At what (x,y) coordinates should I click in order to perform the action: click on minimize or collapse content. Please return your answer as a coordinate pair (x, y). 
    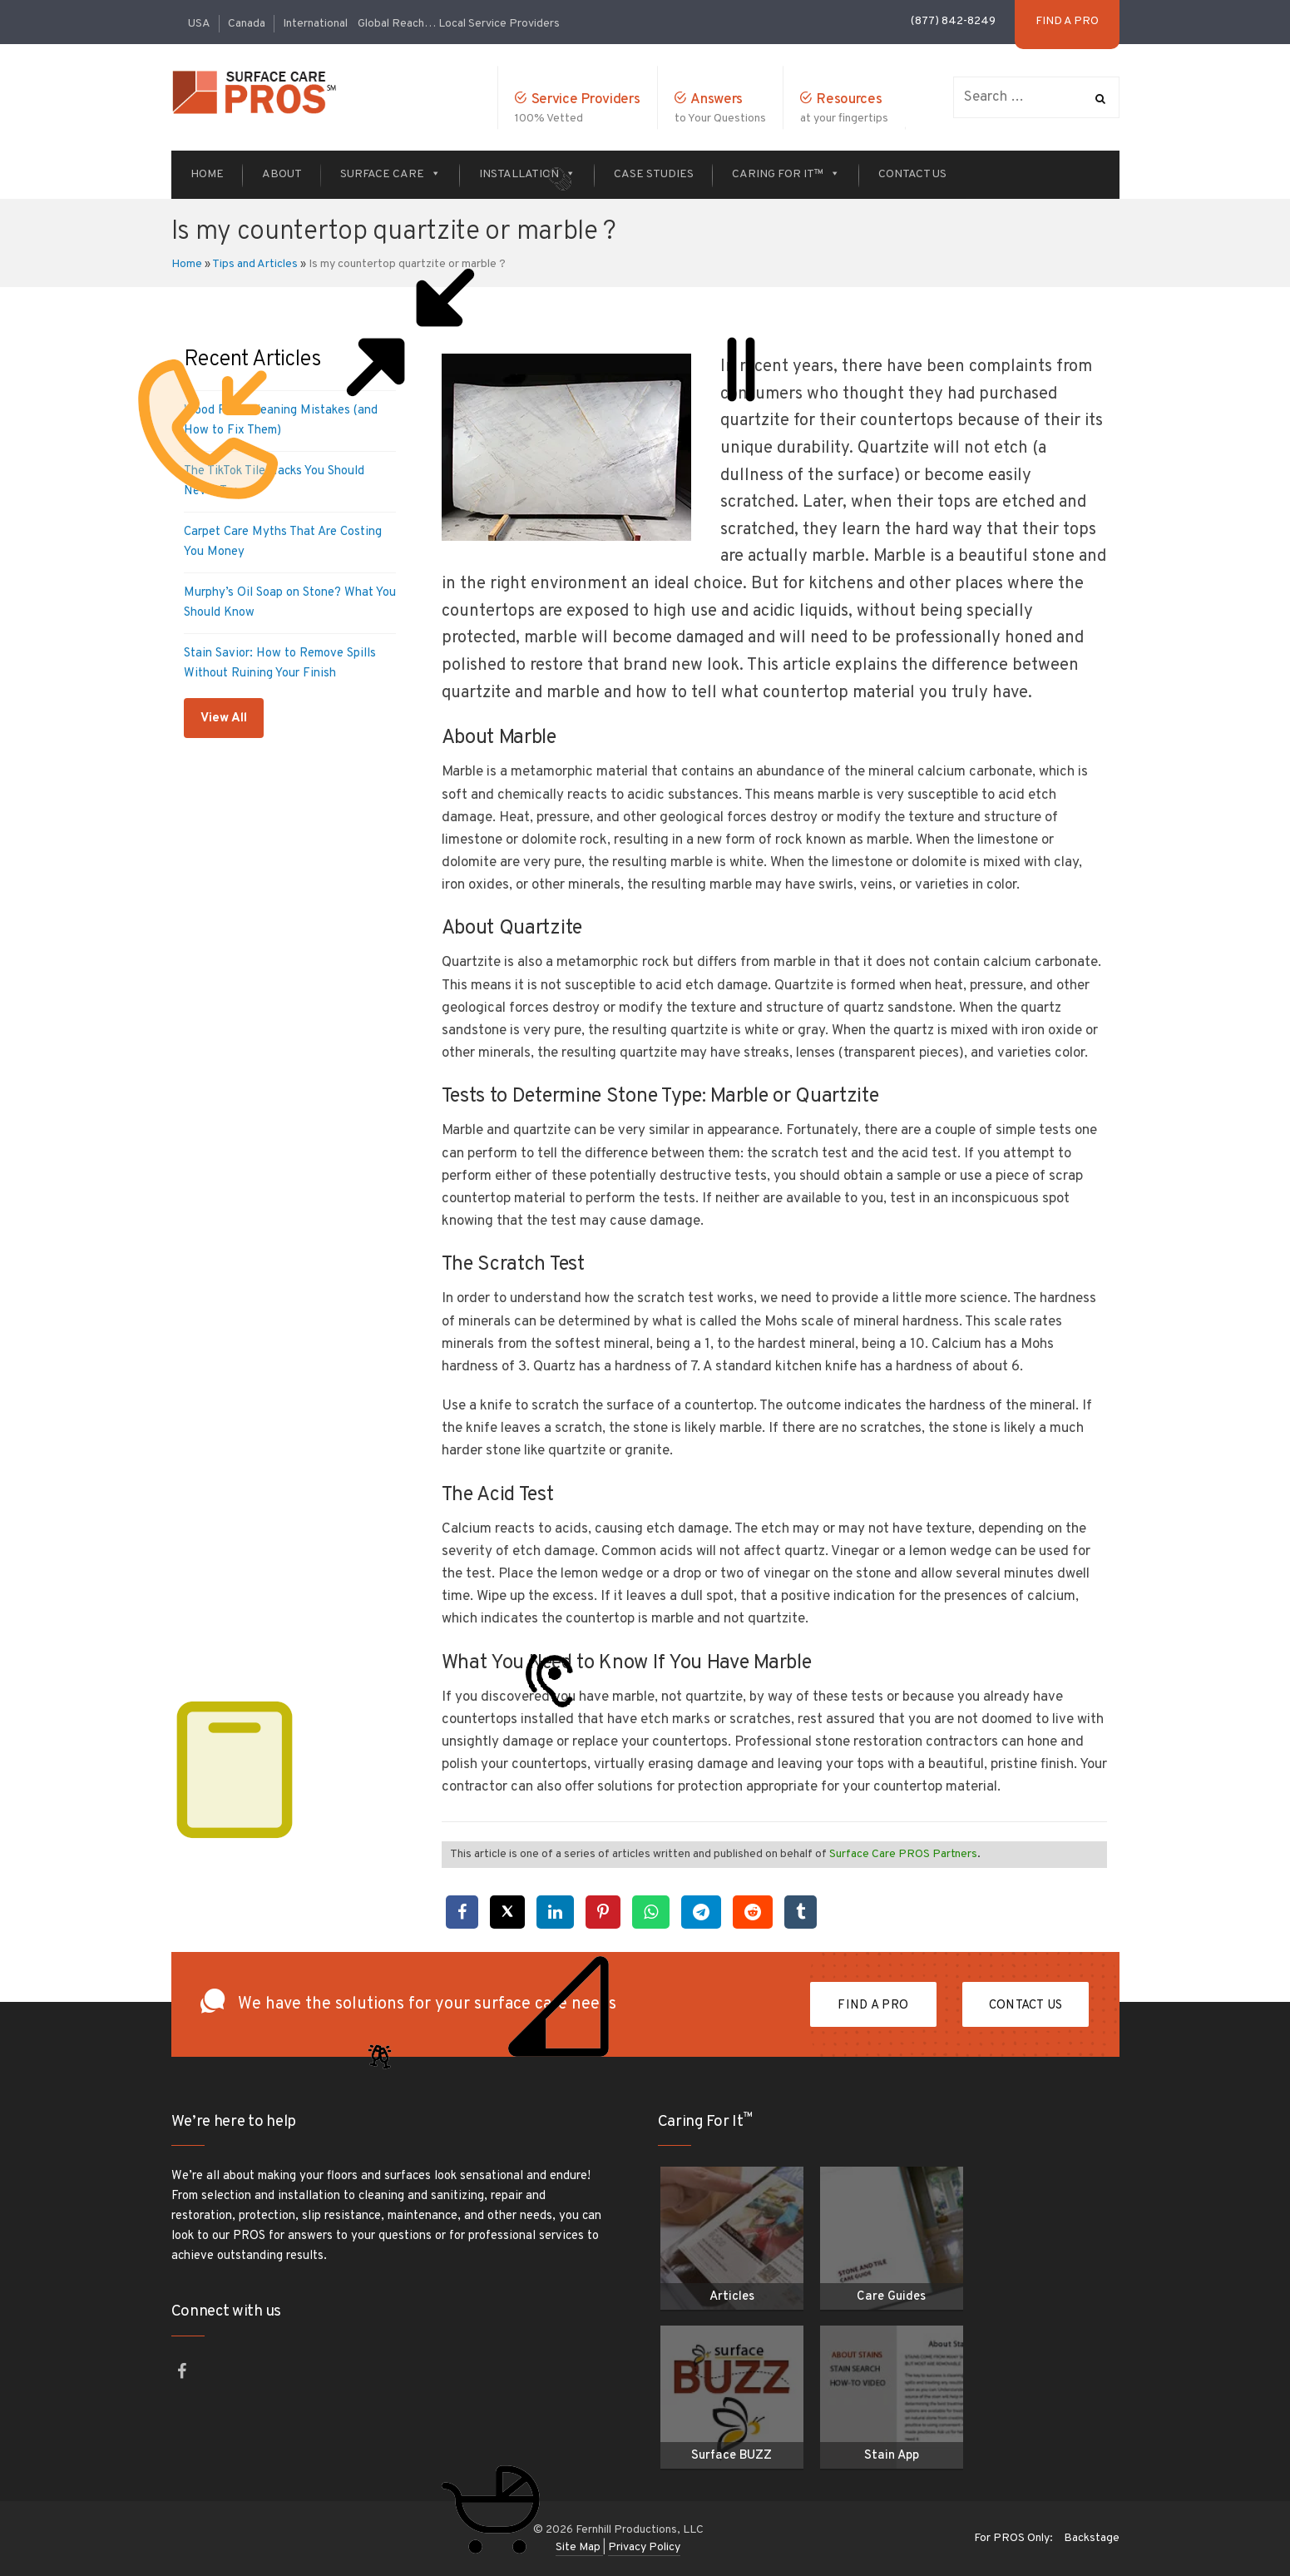
    Looking at the image, I should click on (410, 332).